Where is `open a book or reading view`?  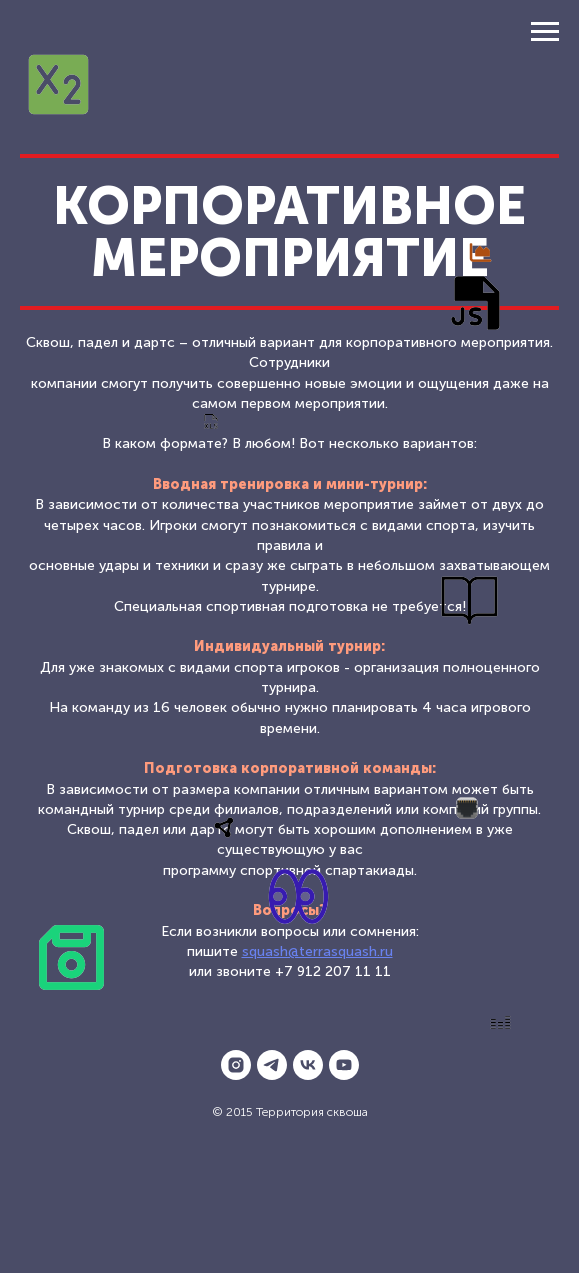
open a book or reading view is located at coordinates (469, 596).